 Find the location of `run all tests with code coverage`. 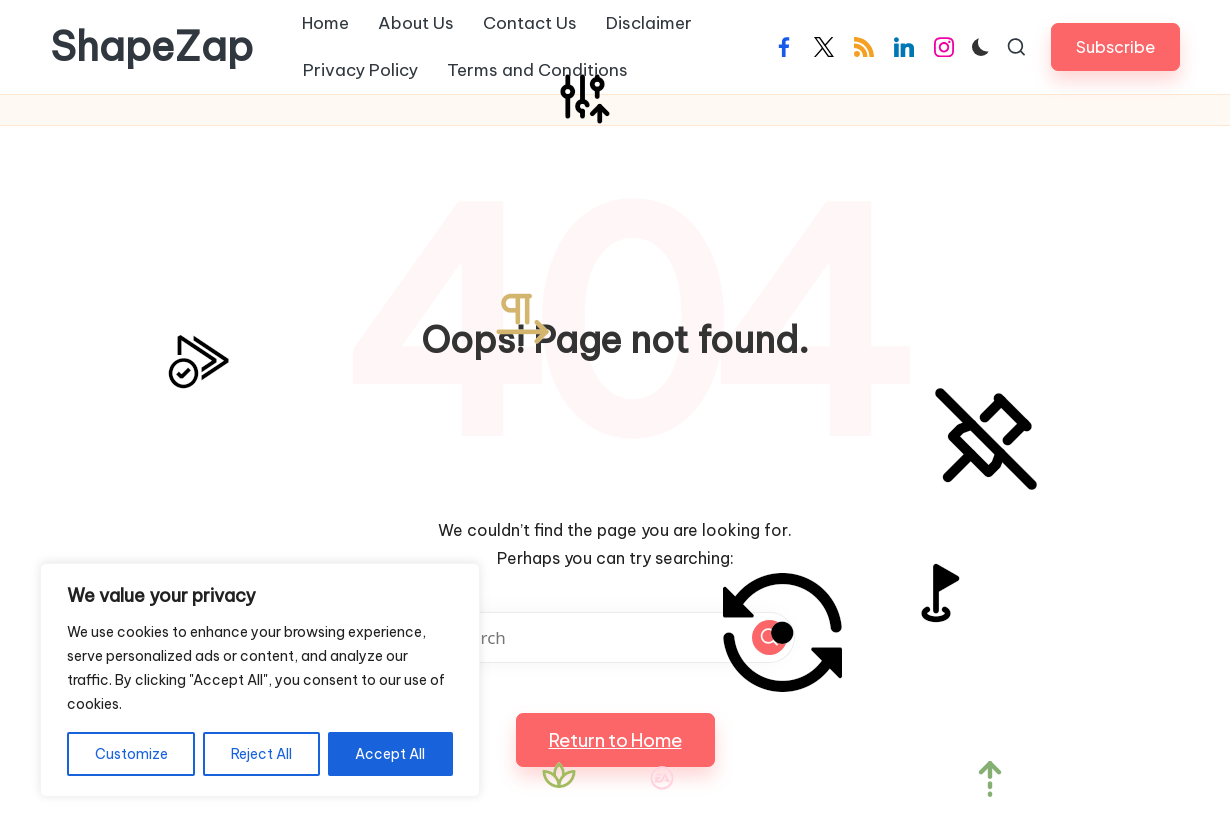

run all tests with code coverage is located at coordinates (199, 359).